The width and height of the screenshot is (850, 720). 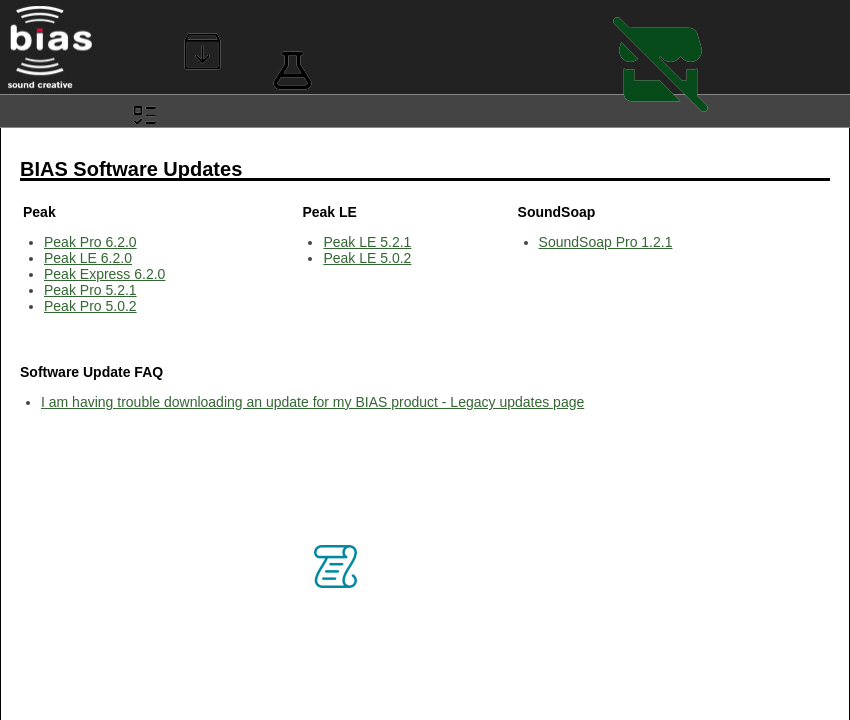 What do you see at coordinates (660, 64) in the screenshot?
I see `indicates a store or shop is closed` at bounding box center [660, 64].